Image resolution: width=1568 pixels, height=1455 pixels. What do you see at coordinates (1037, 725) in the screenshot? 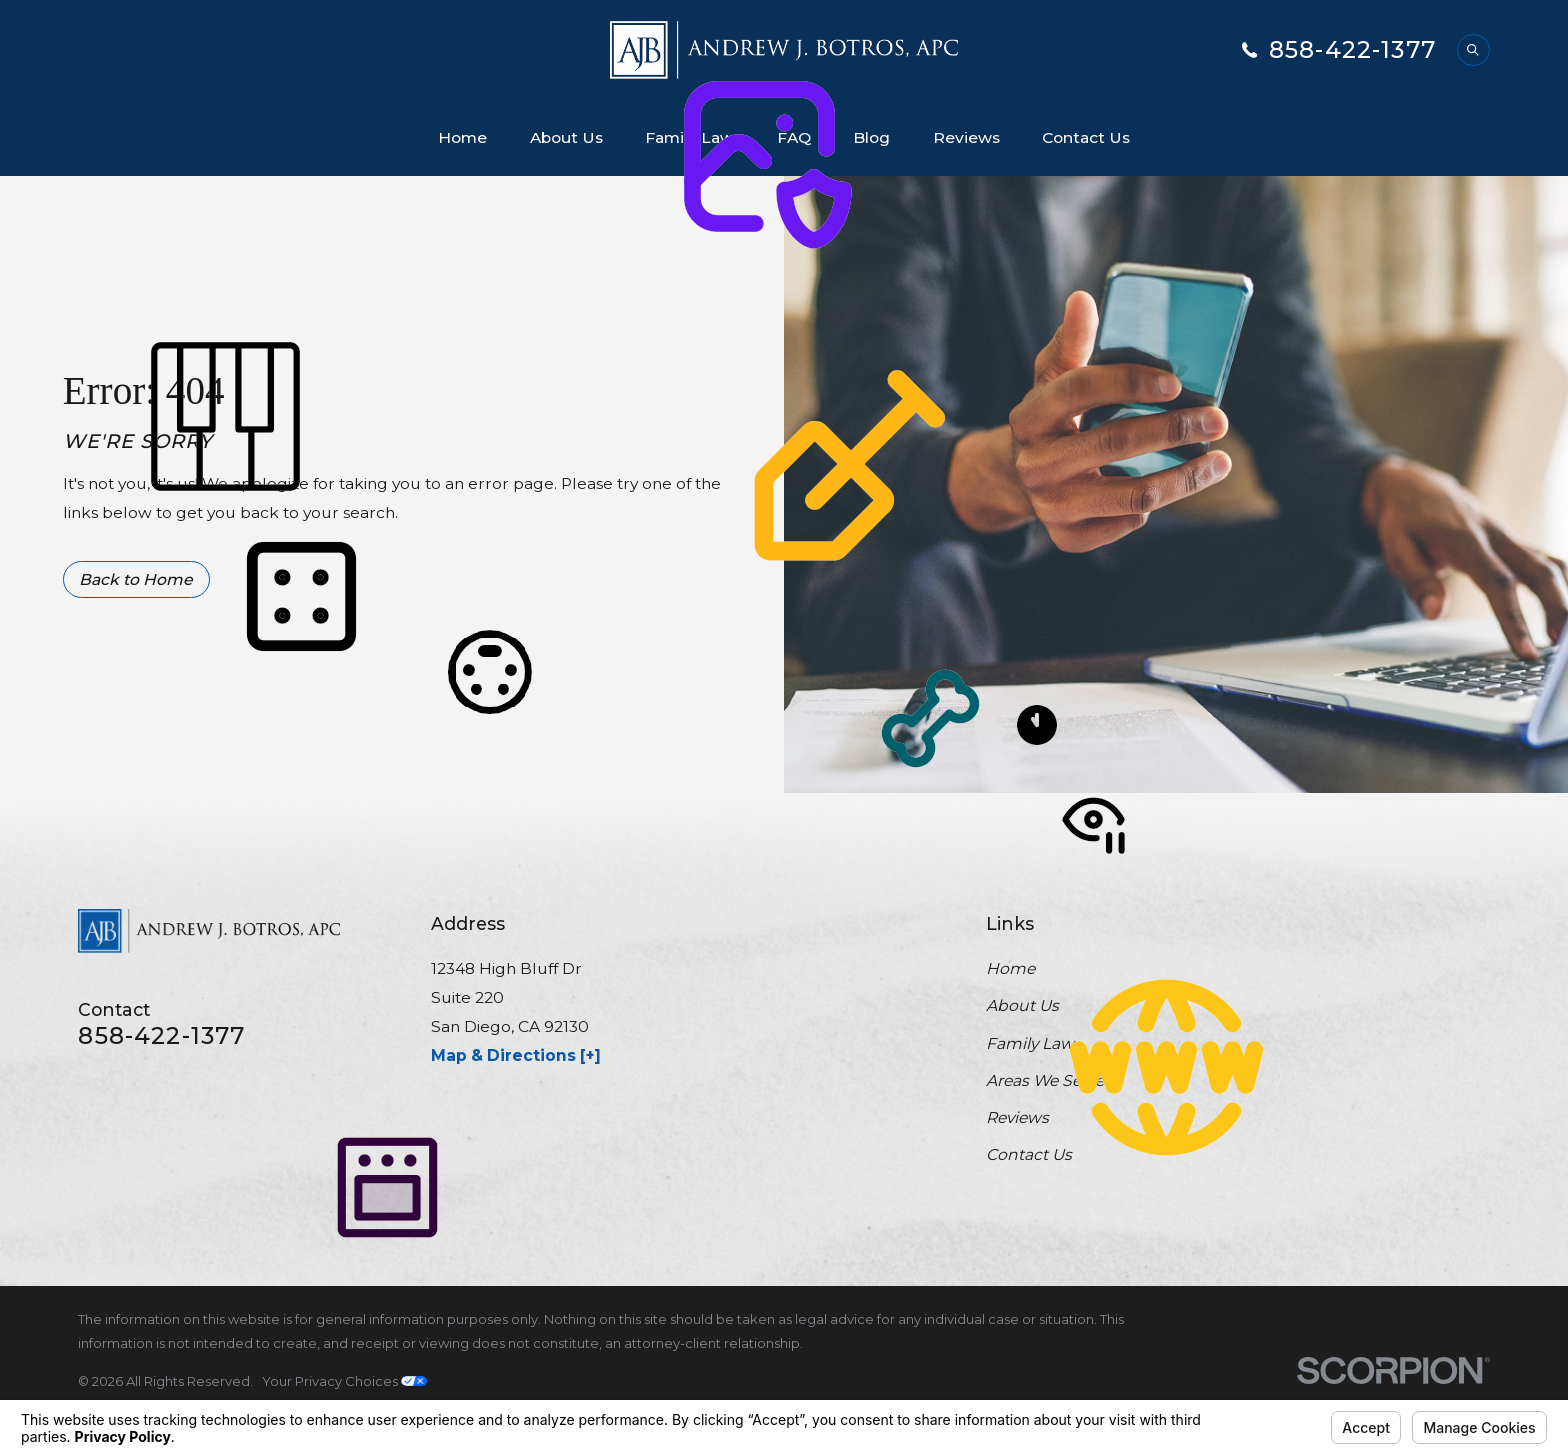
I see `indicates time at 11 o'clock` at bounding box center [1037, 725].